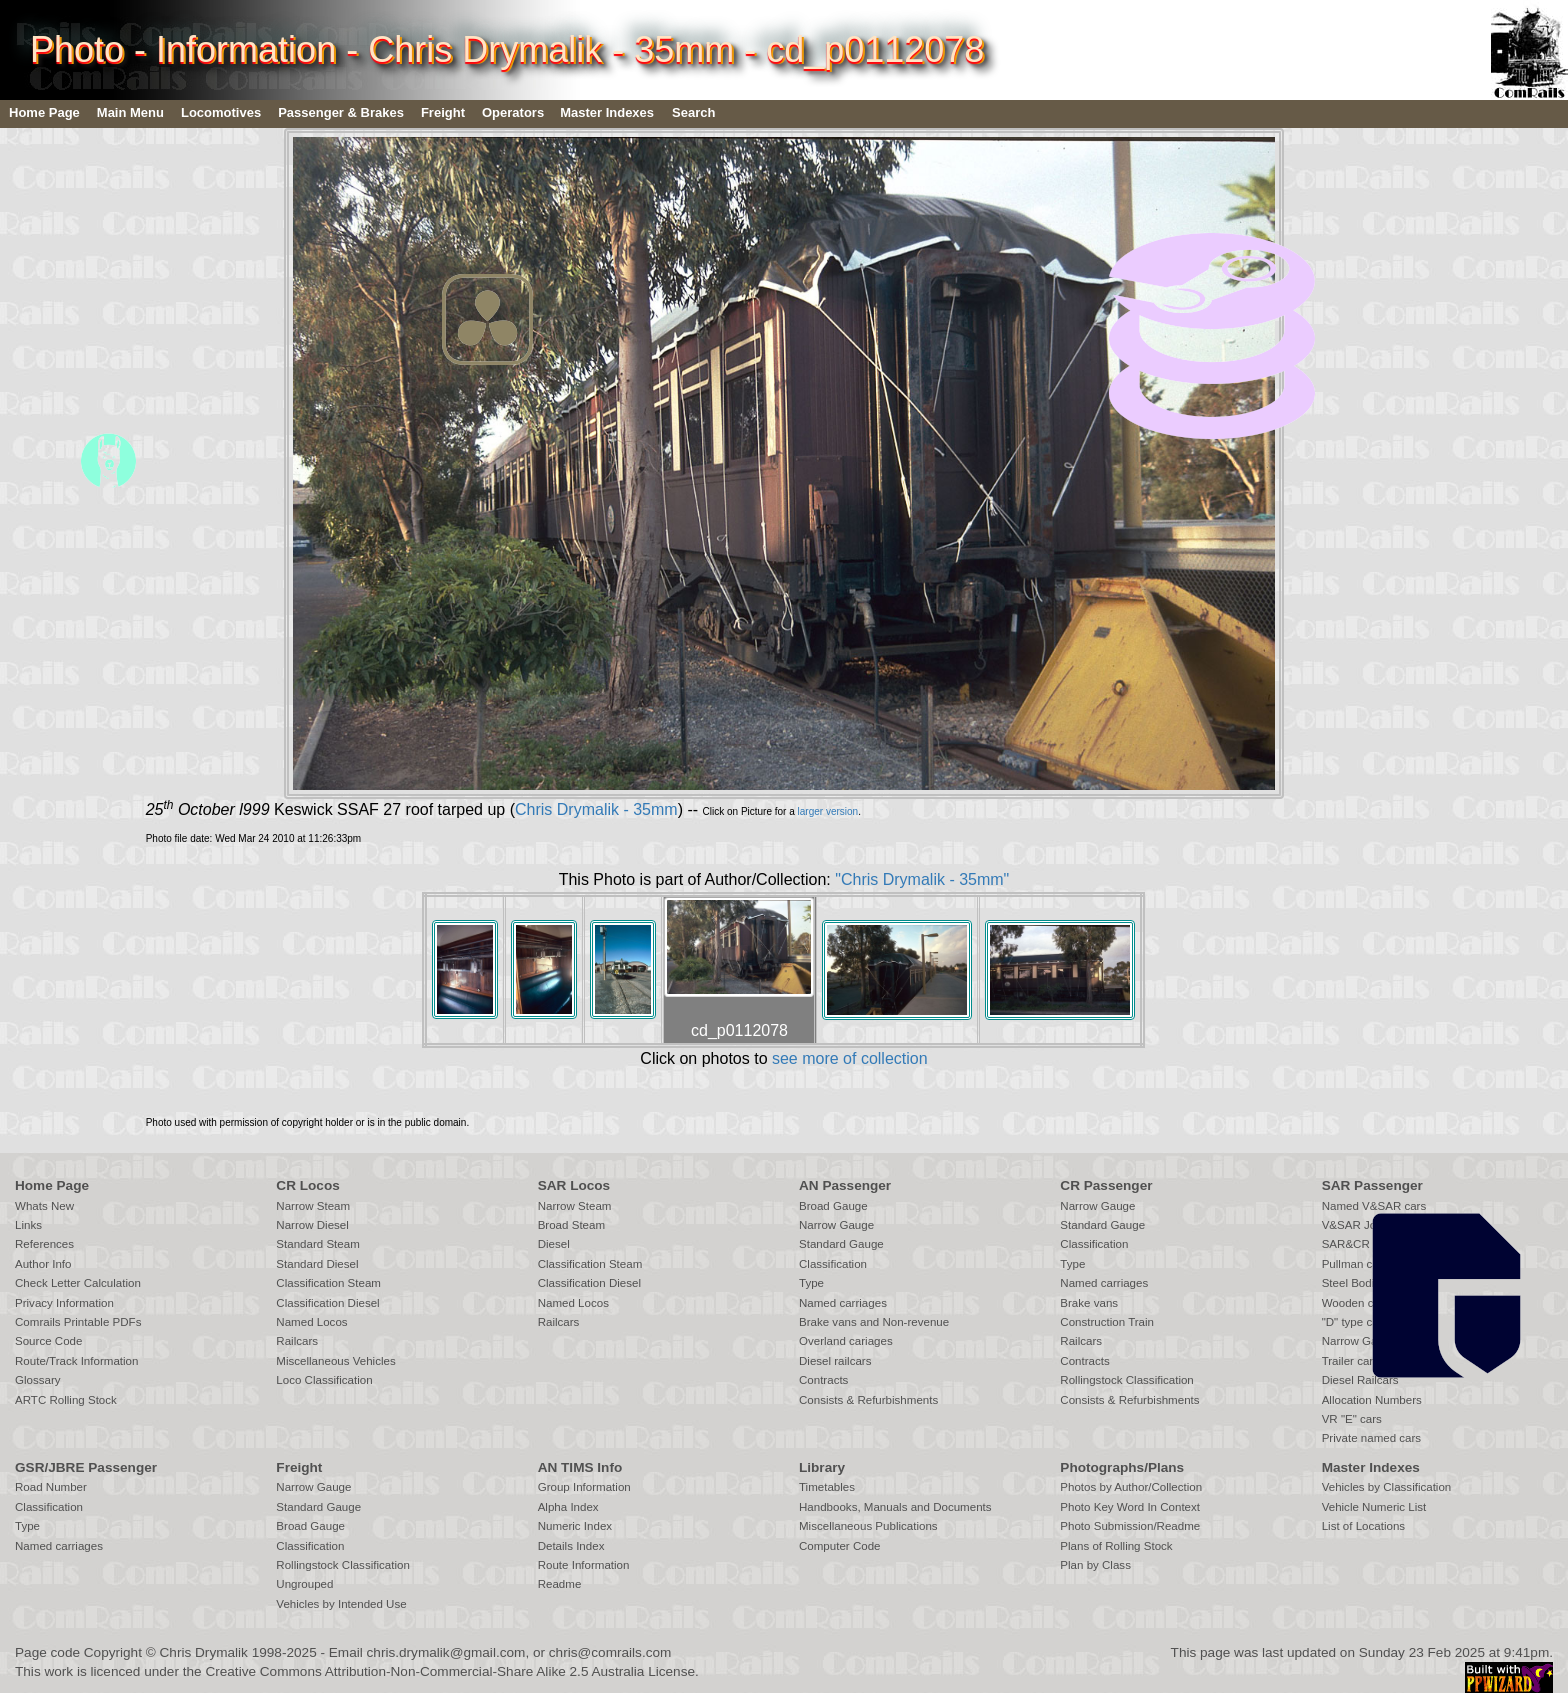 This screenshot has width=1568, height=1693. What do you see at coordinates (108, 460) in the screenshot?
I see `open vikunja task management app` at bounding box center [108, 460].